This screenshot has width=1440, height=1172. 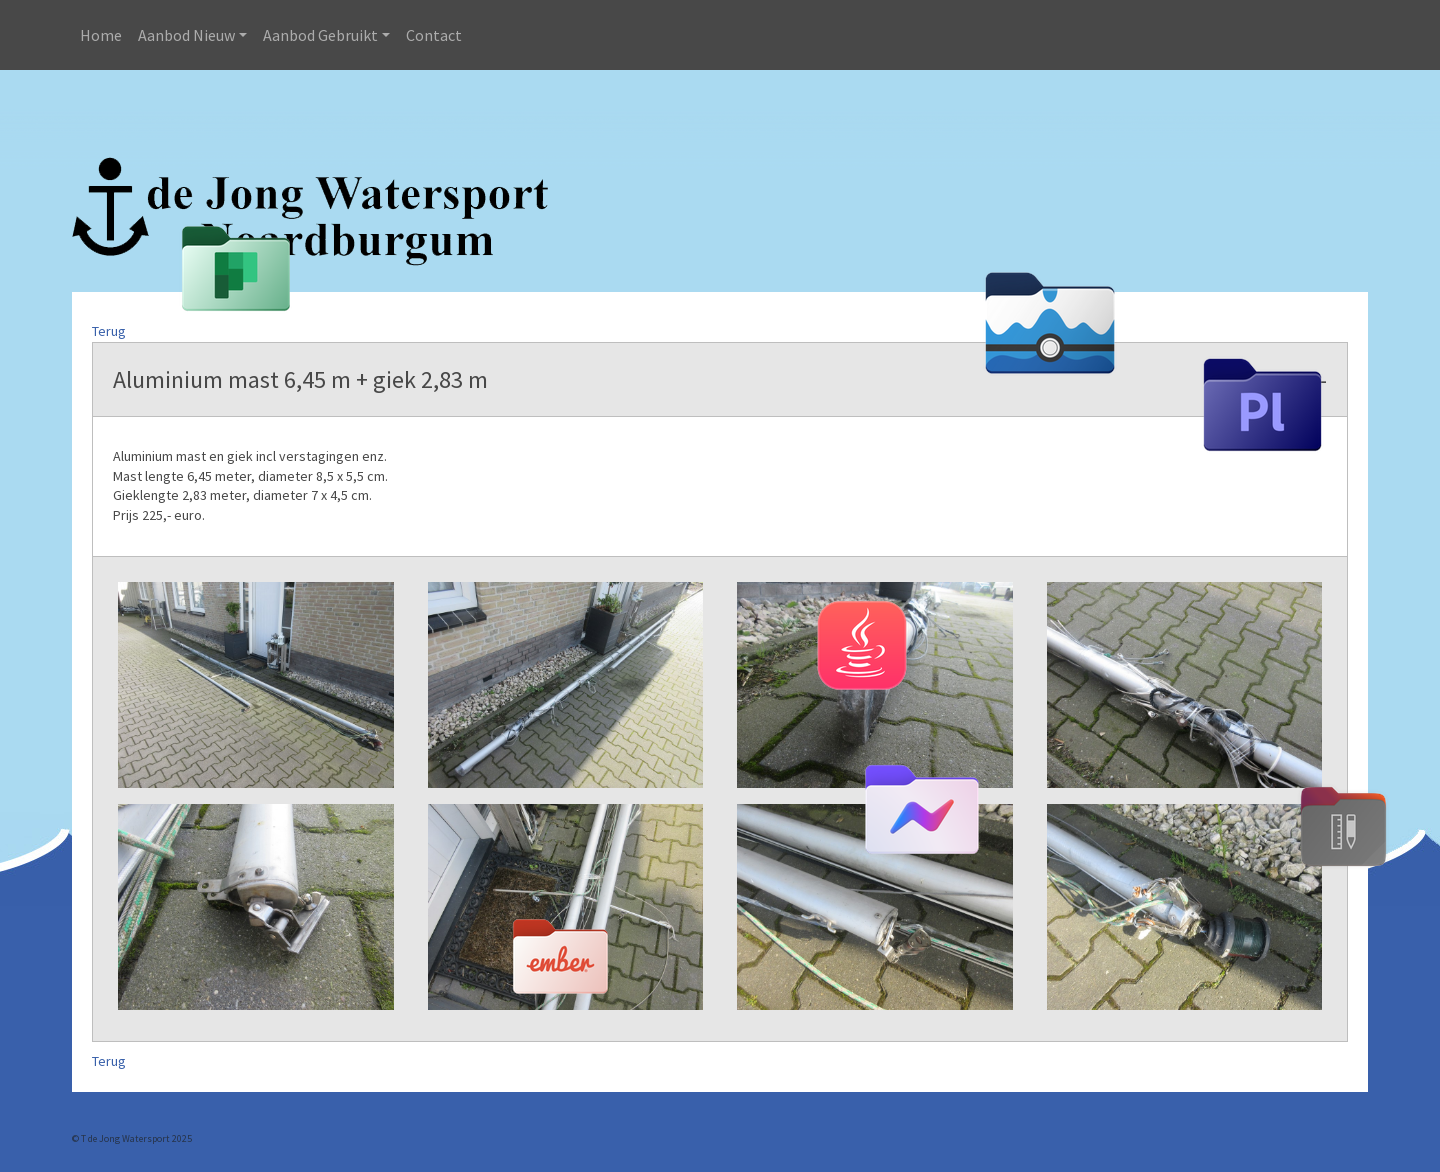 What do you see at coordinates (921, 812) in the screenshot?
I see `open messenger app folder` at bounding box center [921, 812].